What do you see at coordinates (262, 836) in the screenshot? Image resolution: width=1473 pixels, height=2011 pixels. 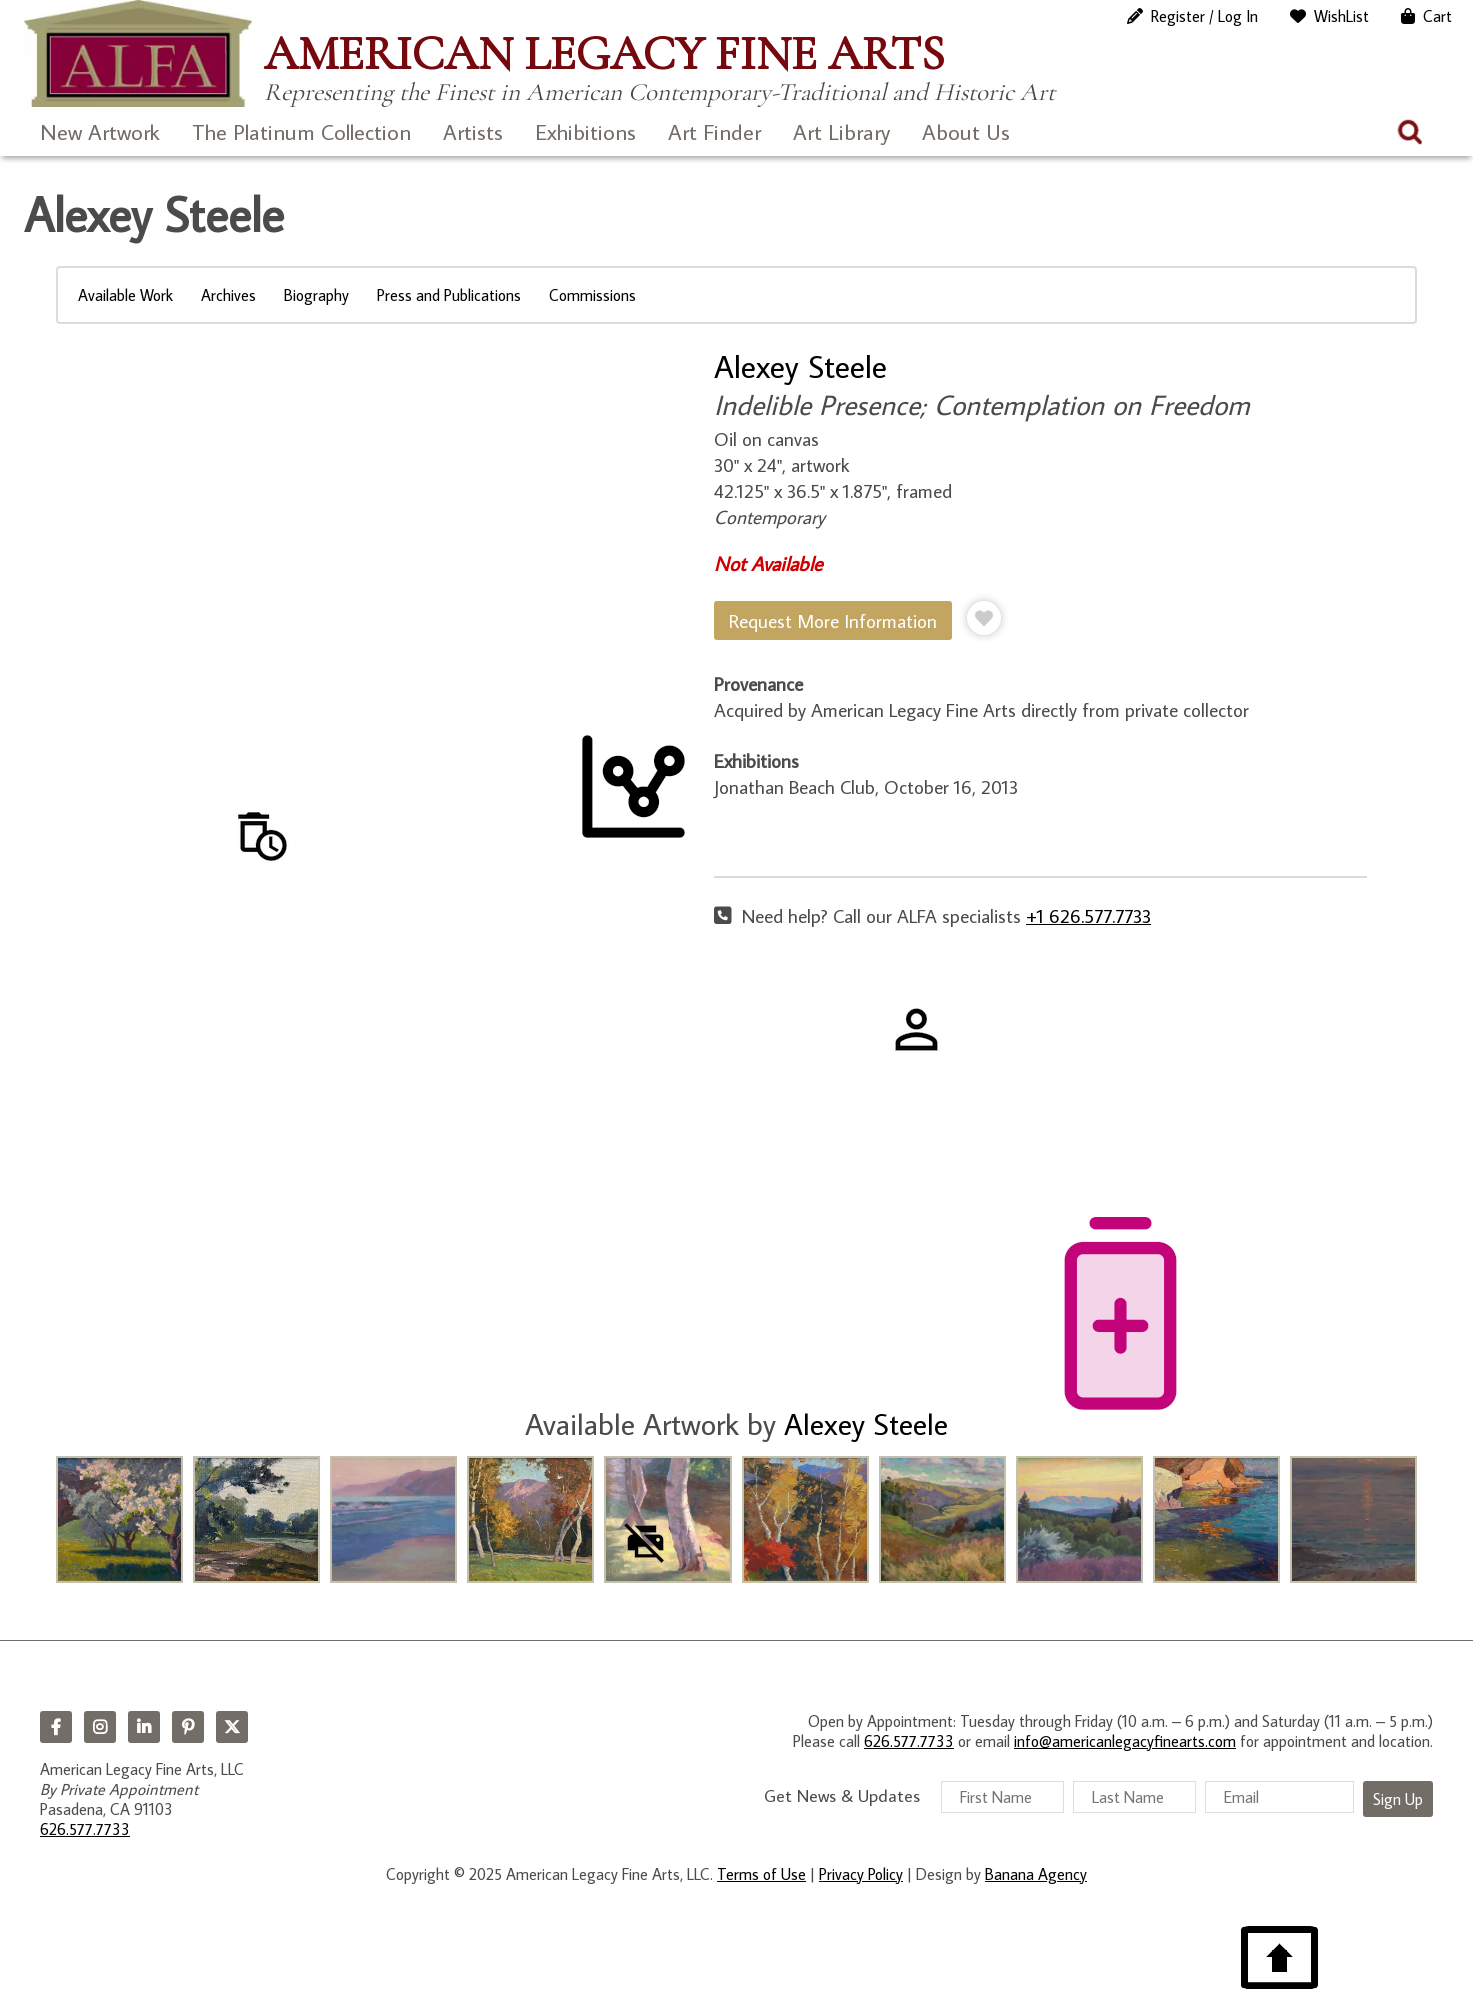 I see `enable auto-delete for items after a set time` at bounding box center [262, 836].